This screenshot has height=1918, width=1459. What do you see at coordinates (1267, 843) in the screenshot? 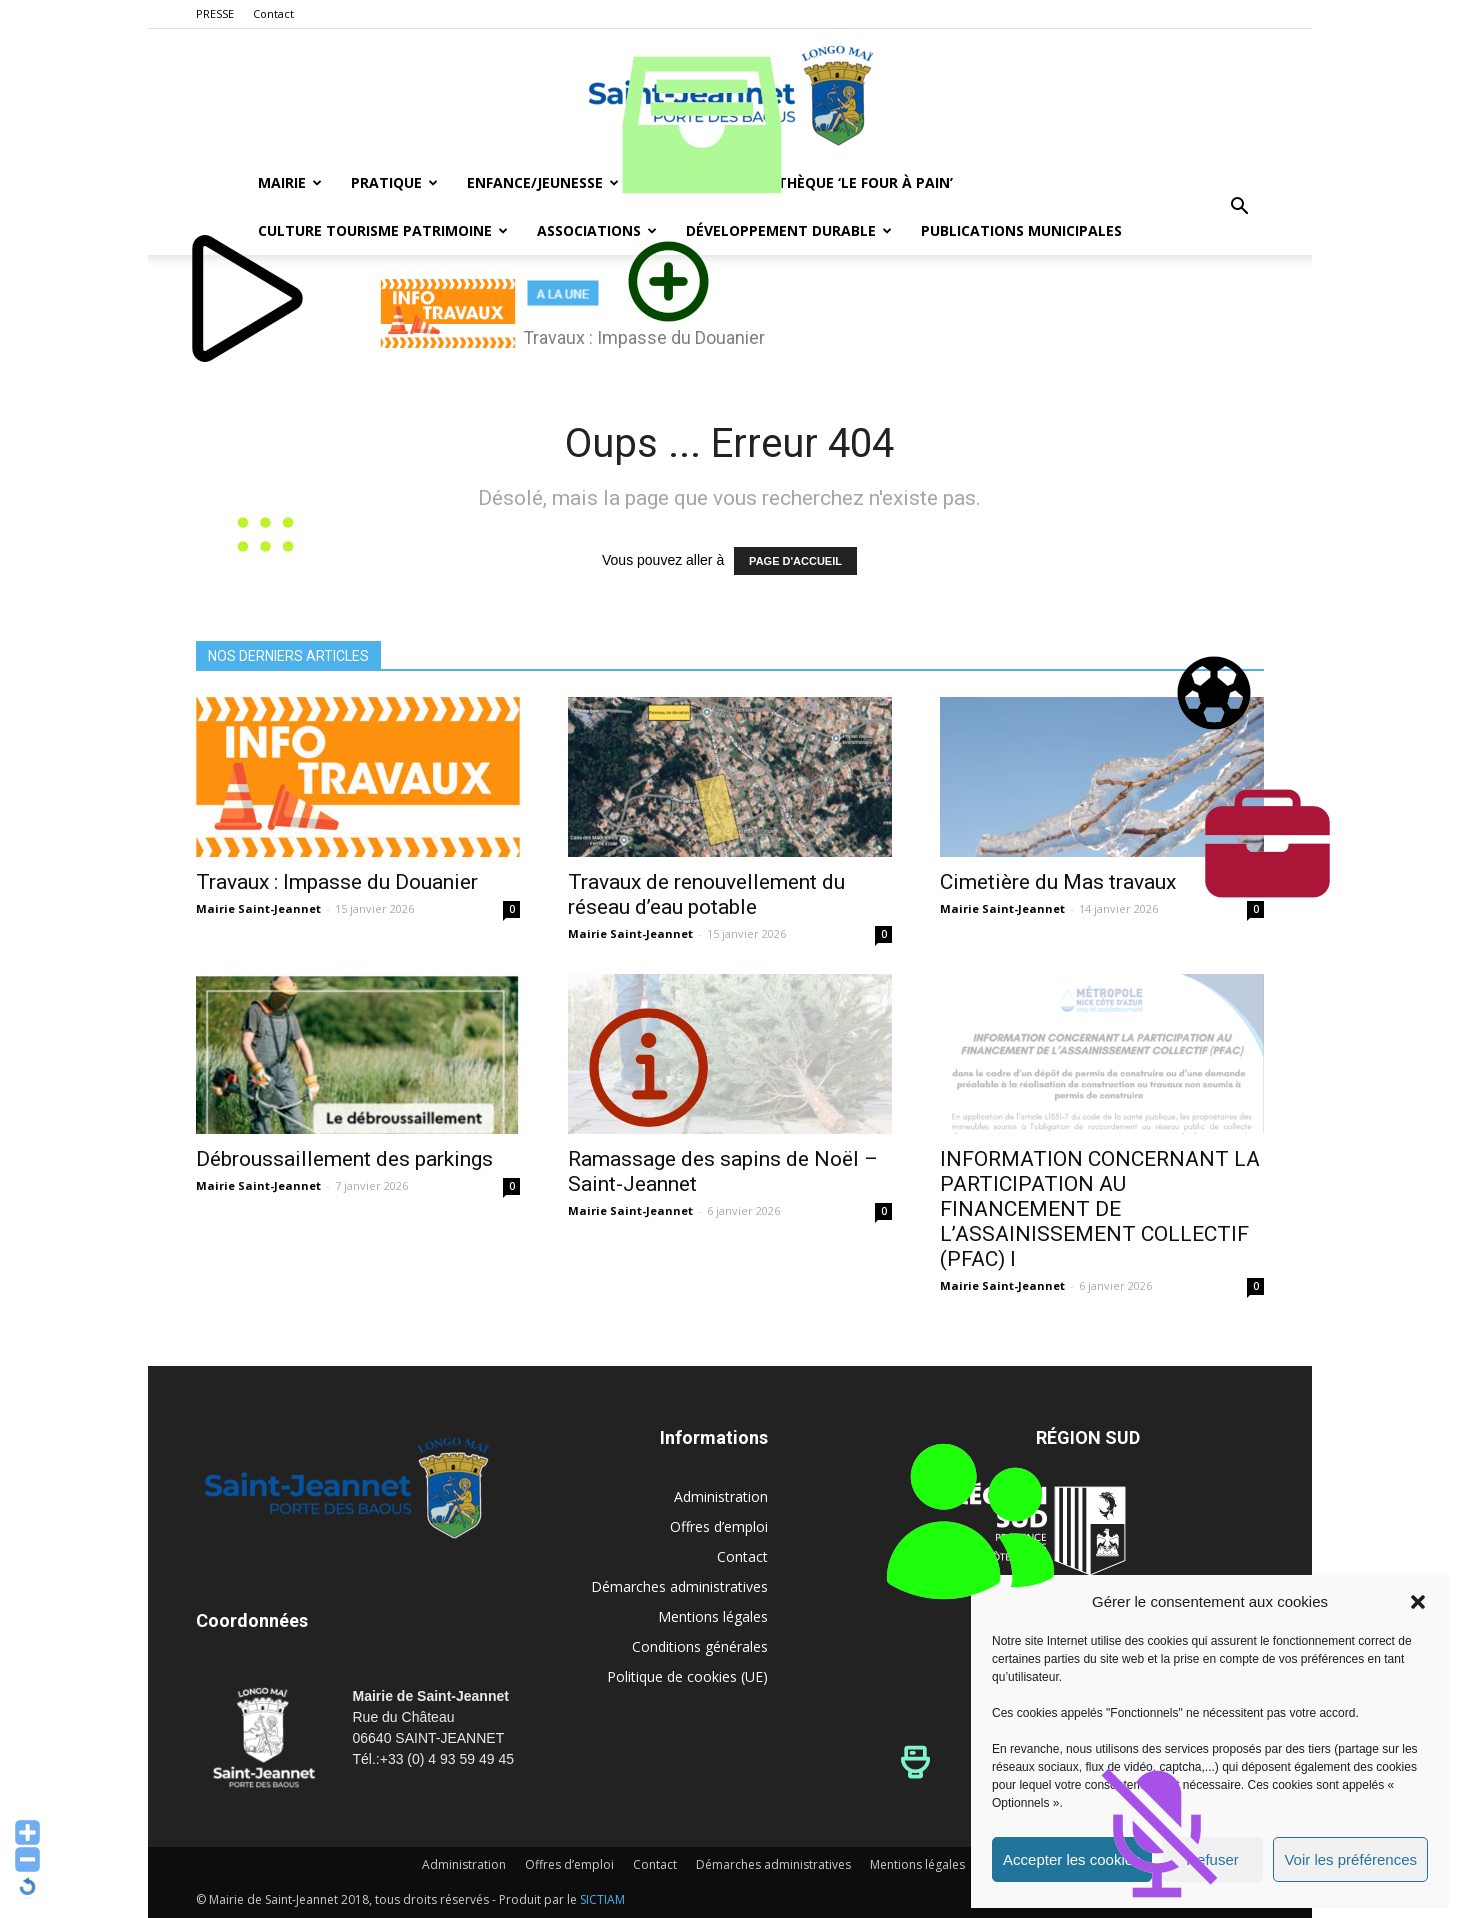
I see `access work or business-related content` at bounding box center [1267, 843].